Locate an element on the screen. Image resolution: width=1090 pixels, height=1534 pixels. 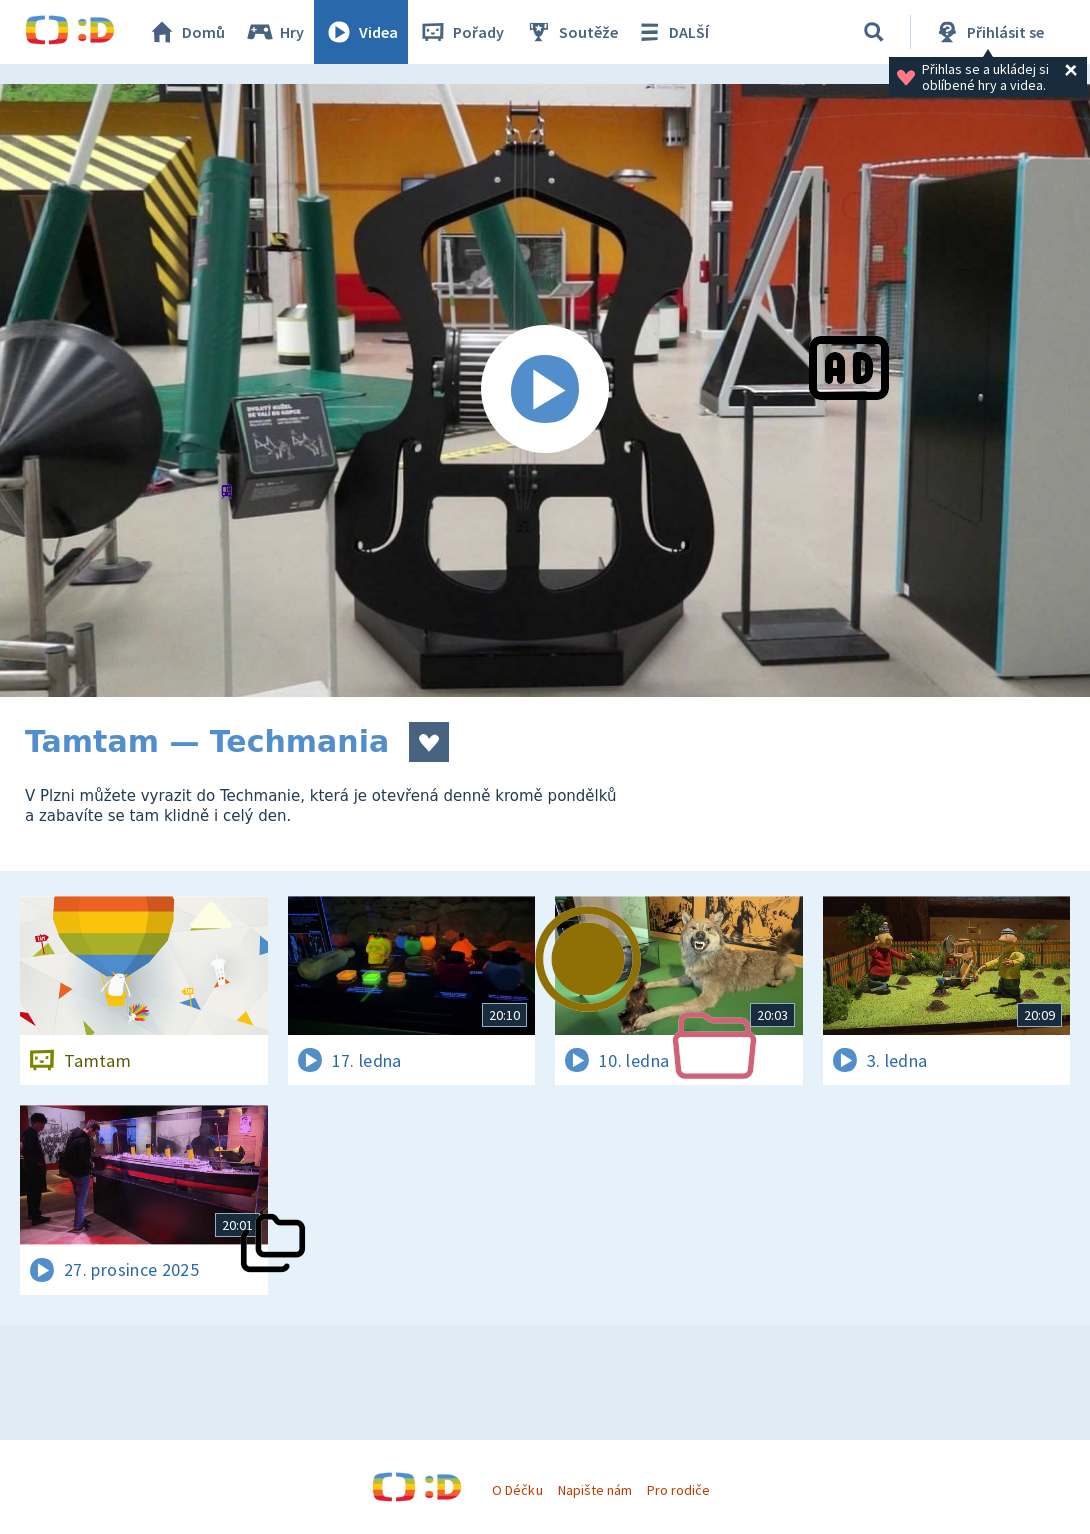
indicates sponsored or advertisement content is located at coordinates (849, 368).